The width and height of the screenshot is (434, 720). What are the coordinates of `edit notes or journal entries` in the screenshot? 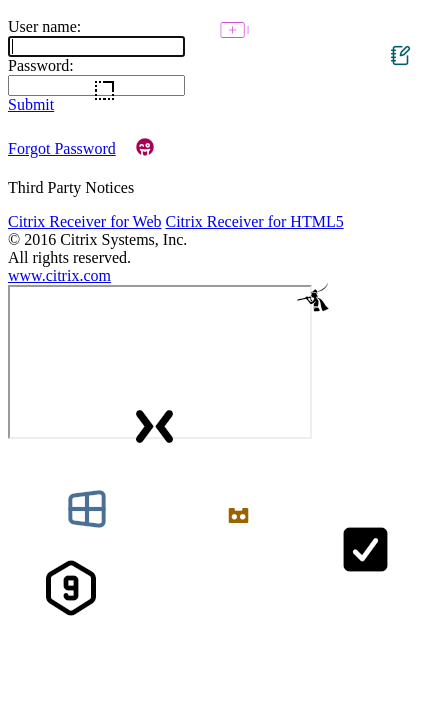 It's located at (400, 55).